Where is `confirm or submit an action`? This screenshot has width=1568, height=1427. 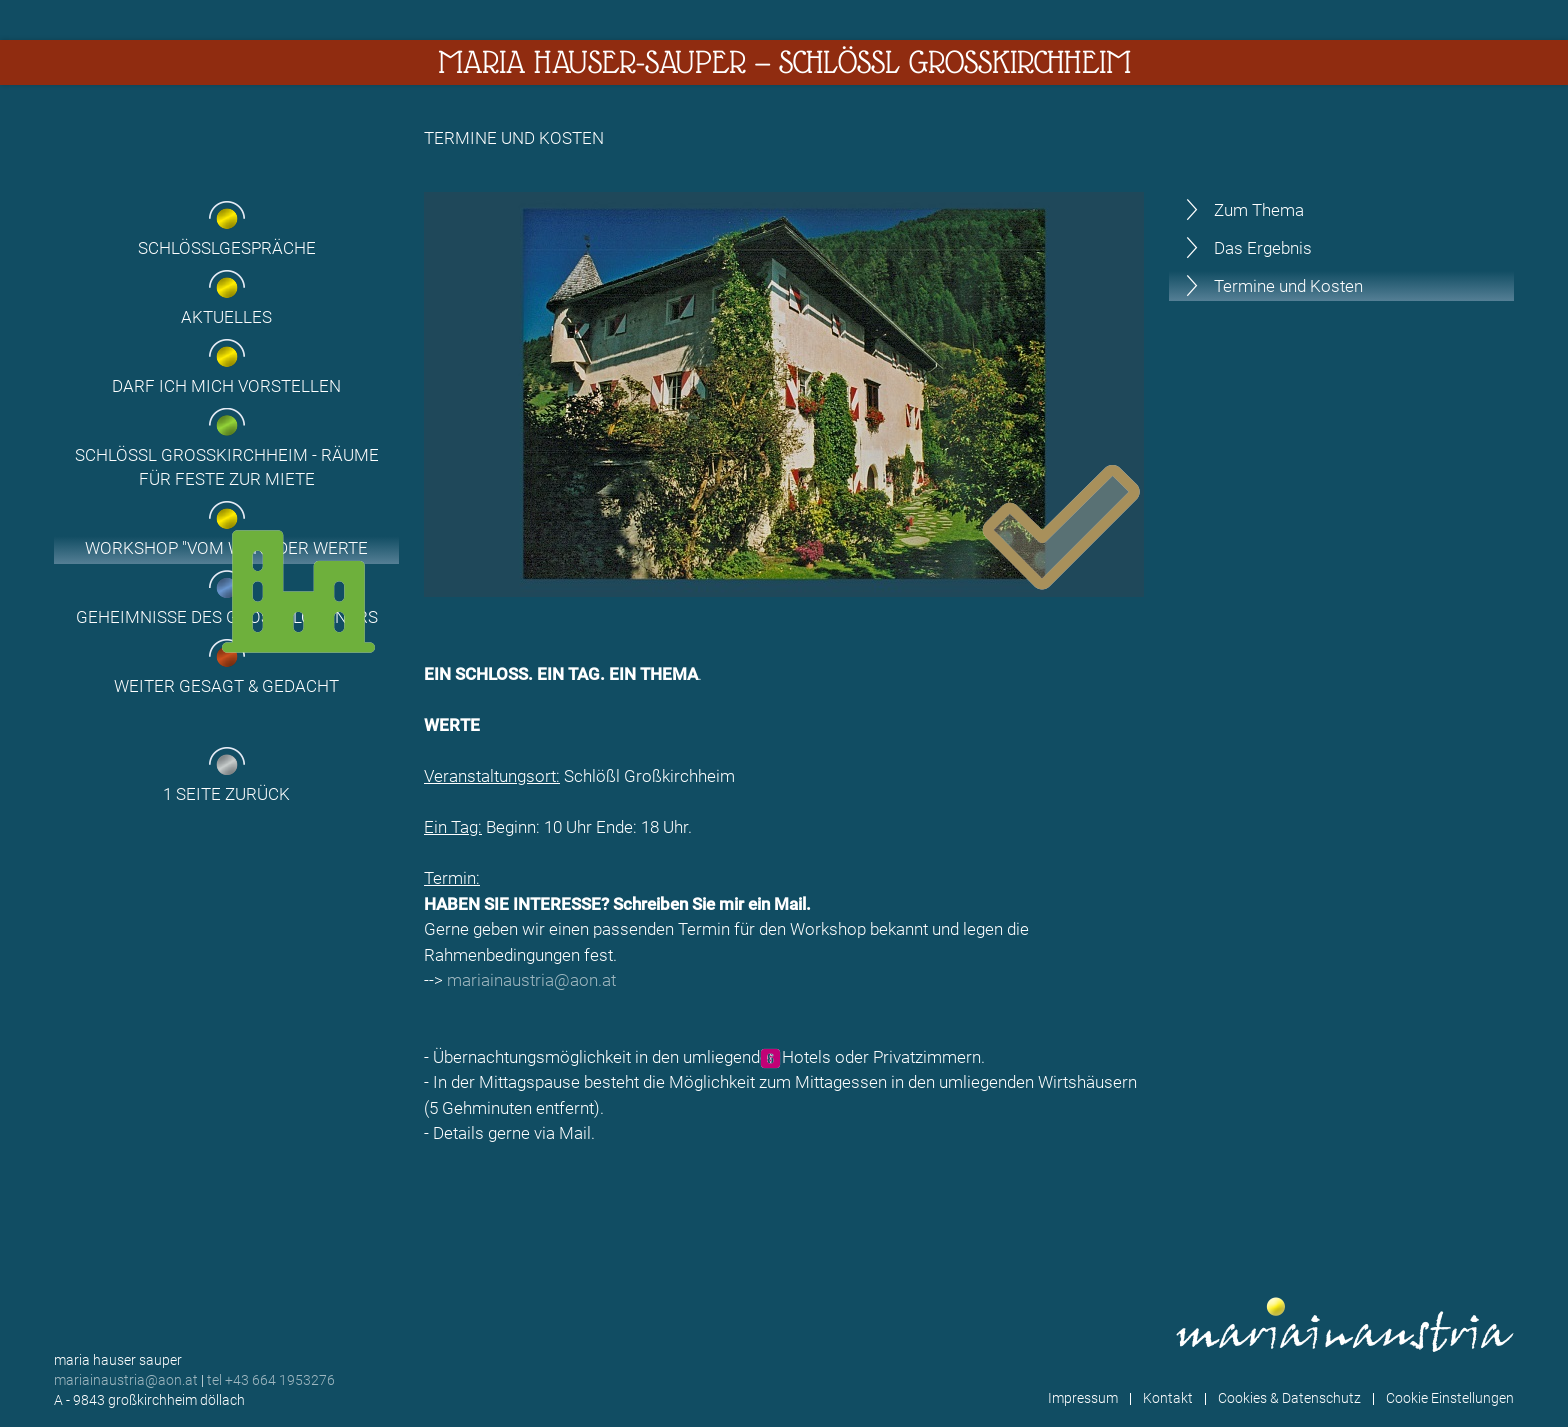
confirm or submit an action is located at coordinates (1058, 524).